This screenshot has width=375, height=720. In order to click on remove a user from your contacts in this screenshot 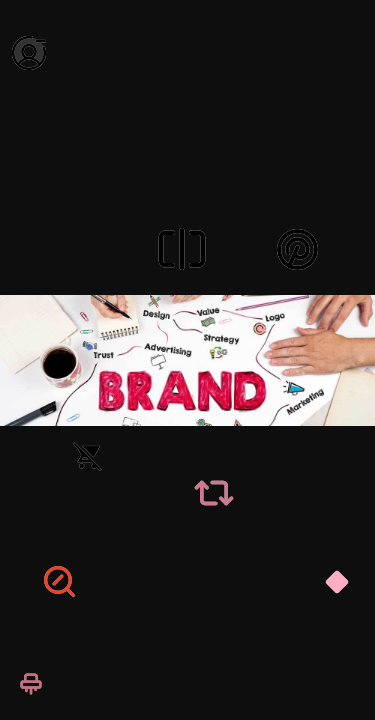, I will do `click(29, 53)`.